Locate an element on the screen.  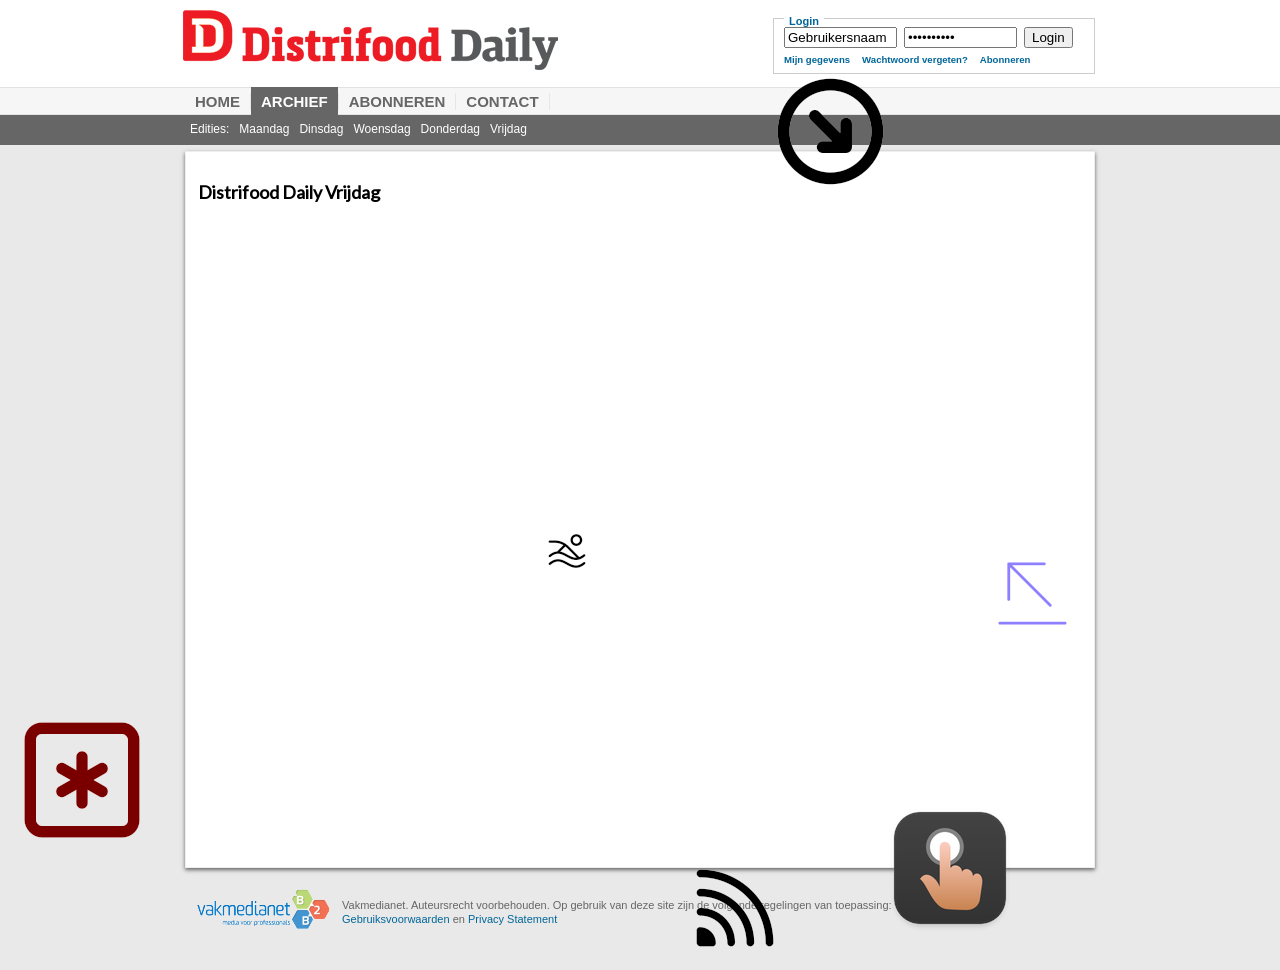
enter a password or PIN field is located at coordinates (82, 780).